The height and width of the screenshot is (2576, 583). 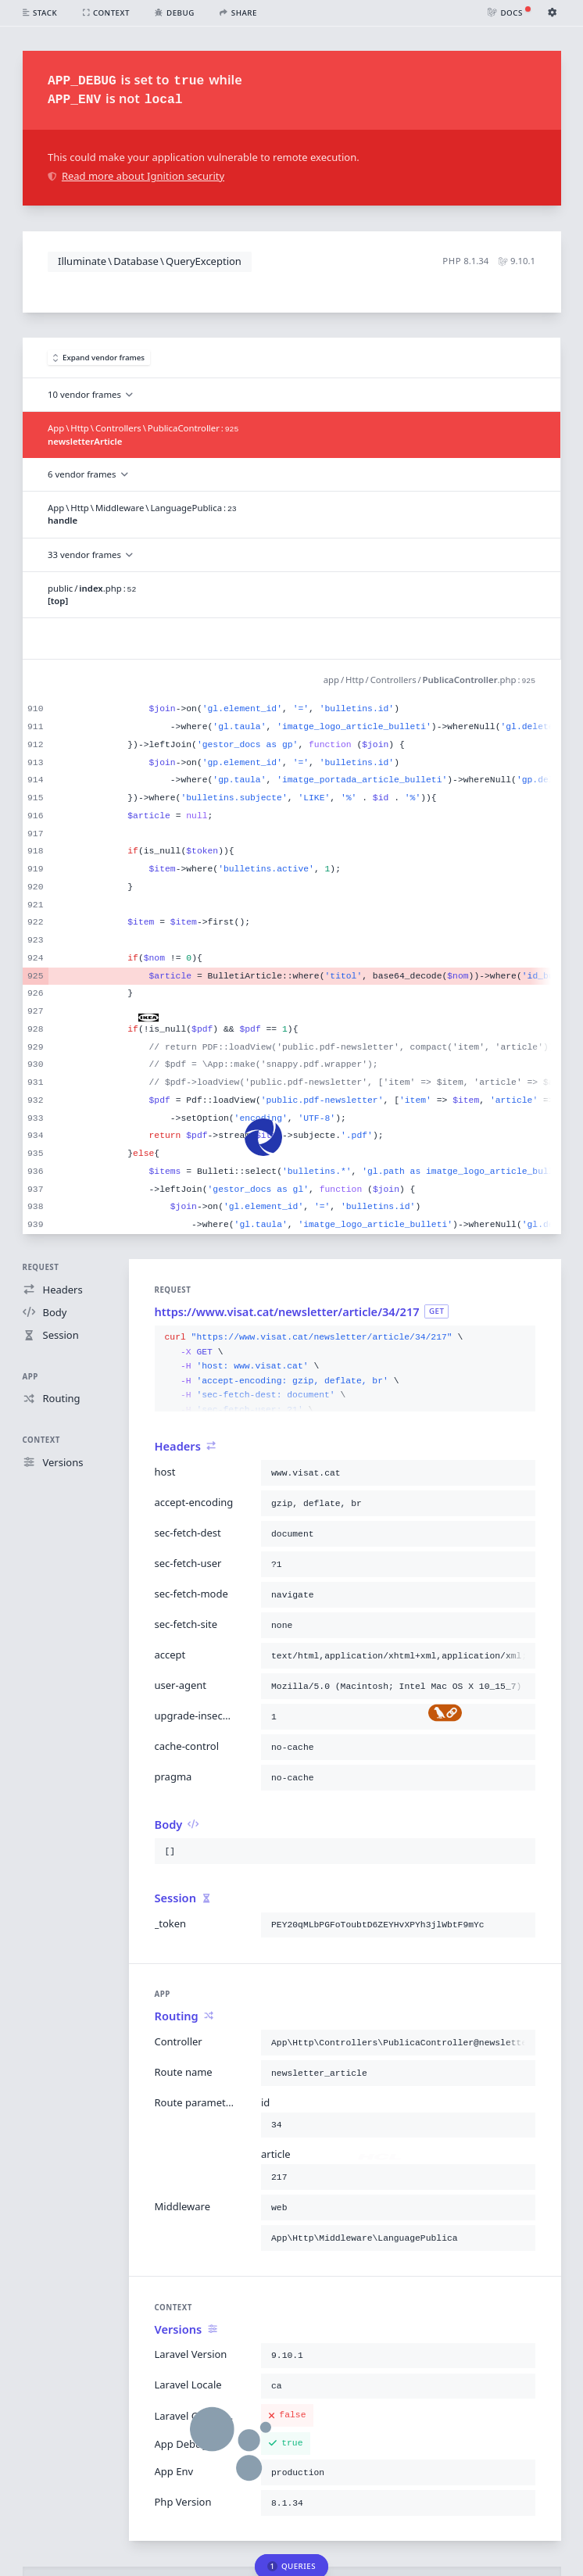 What do you see at coordinates (263, 1137) in the screenshot?
I see `appium logo - open source mobile automation testing framework` at bounding box center [263, 1137].